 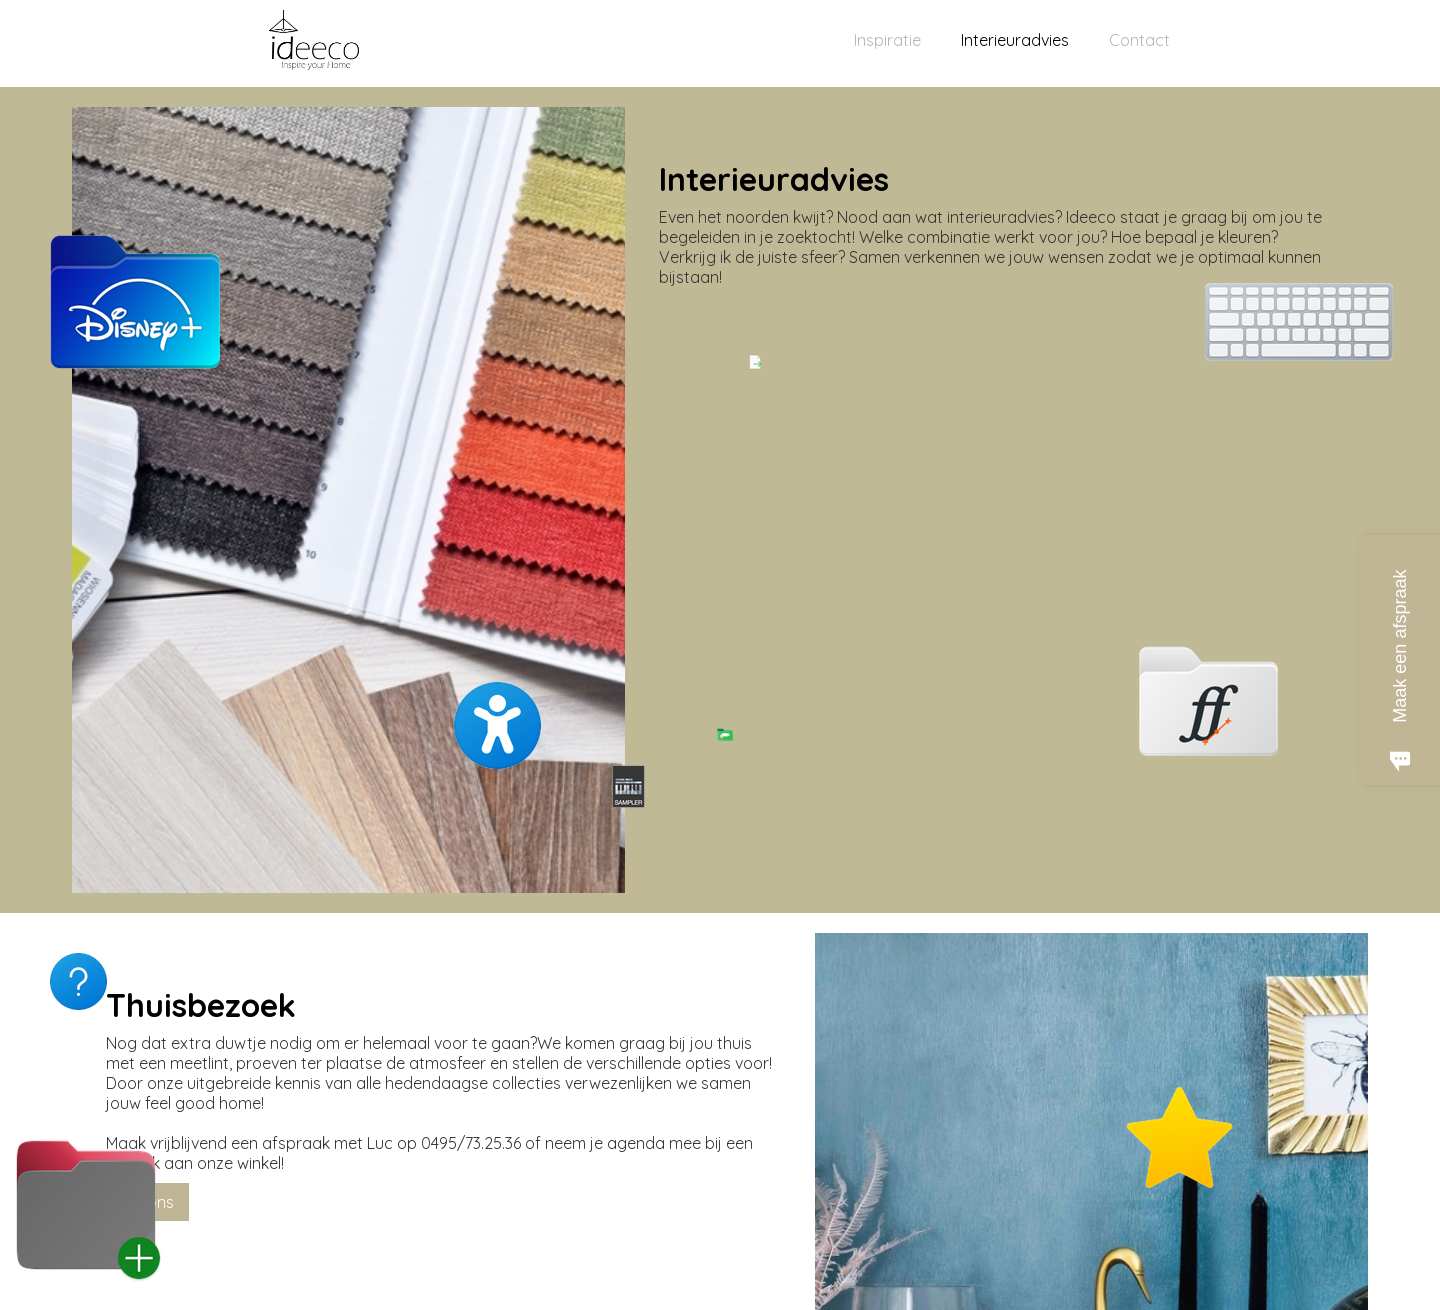 What do you see at coordinates (1299, 322) in the screenshot?
I see `access keyboard settings` at bounding box center [1299, 322].